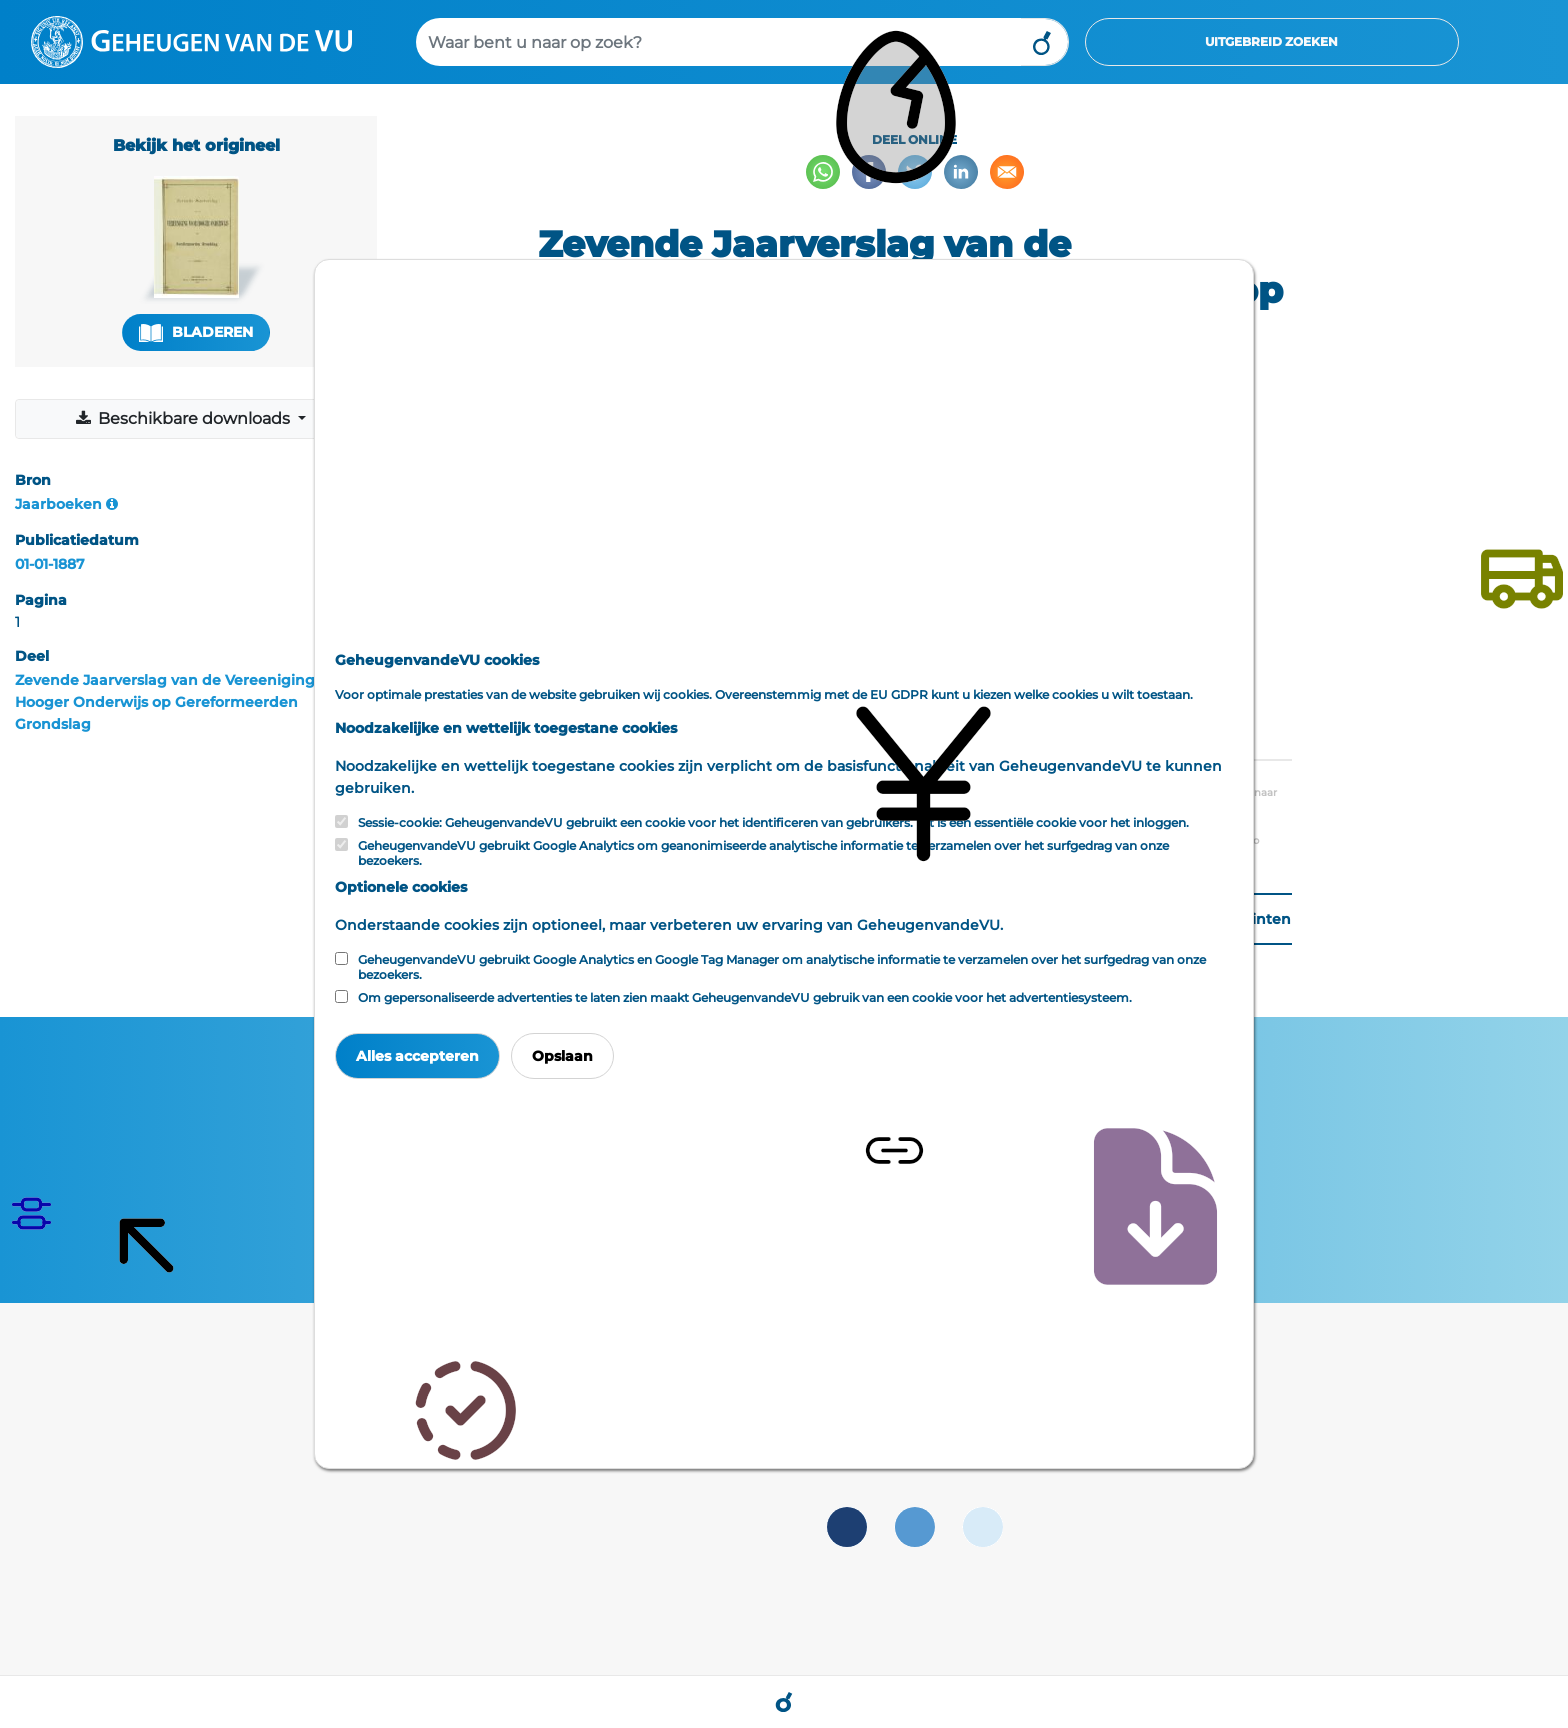 The height and width of the screenshot is (1728, 1568). What do you see at coordinates (923, 780) in the screenshot?
I see `view prices in Japanese yen` at bounding box center [923, 780].